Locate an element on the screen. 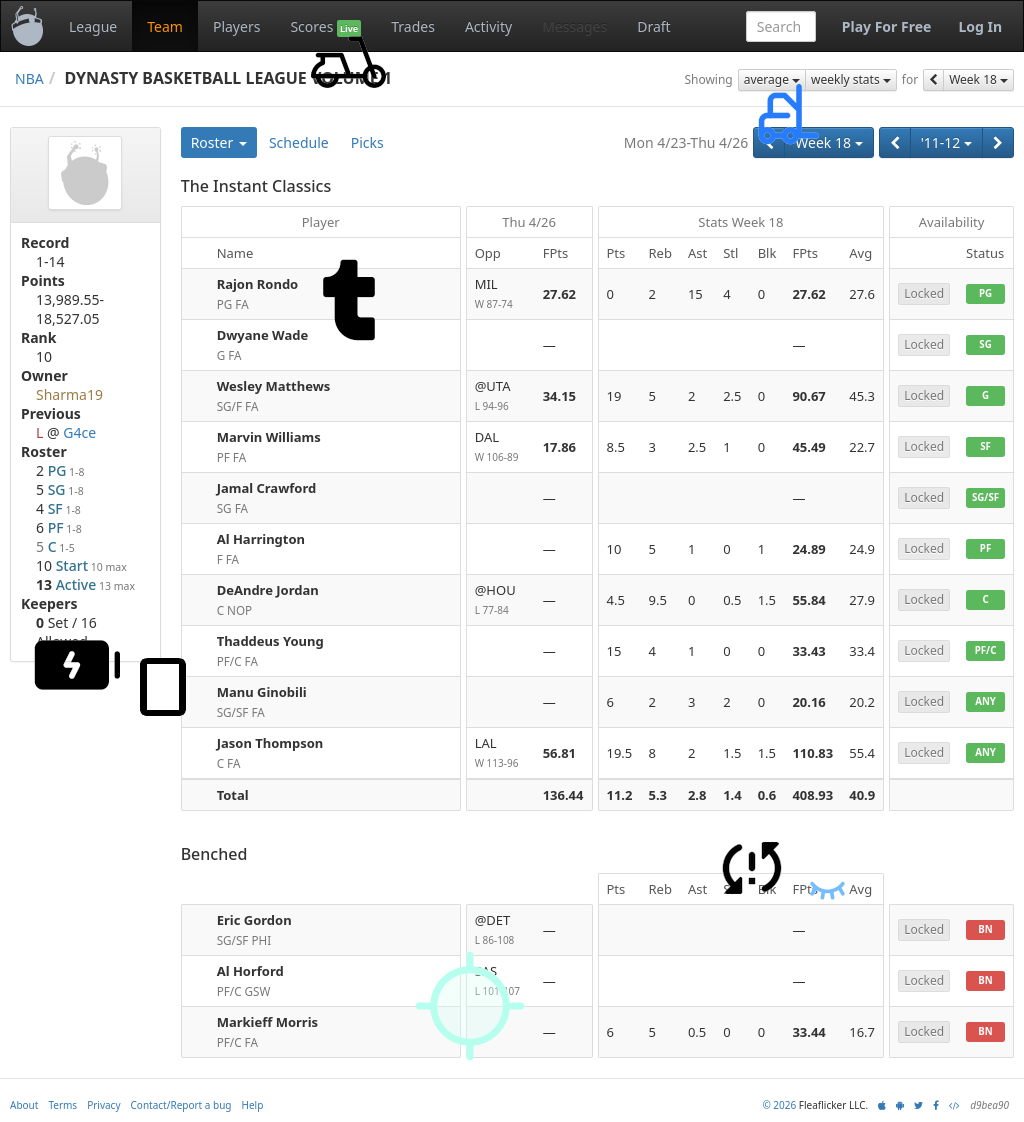 The width and height of the screenshot is (1024, 1122). access warehouse or inventory management is located at coordinates (787, 115).